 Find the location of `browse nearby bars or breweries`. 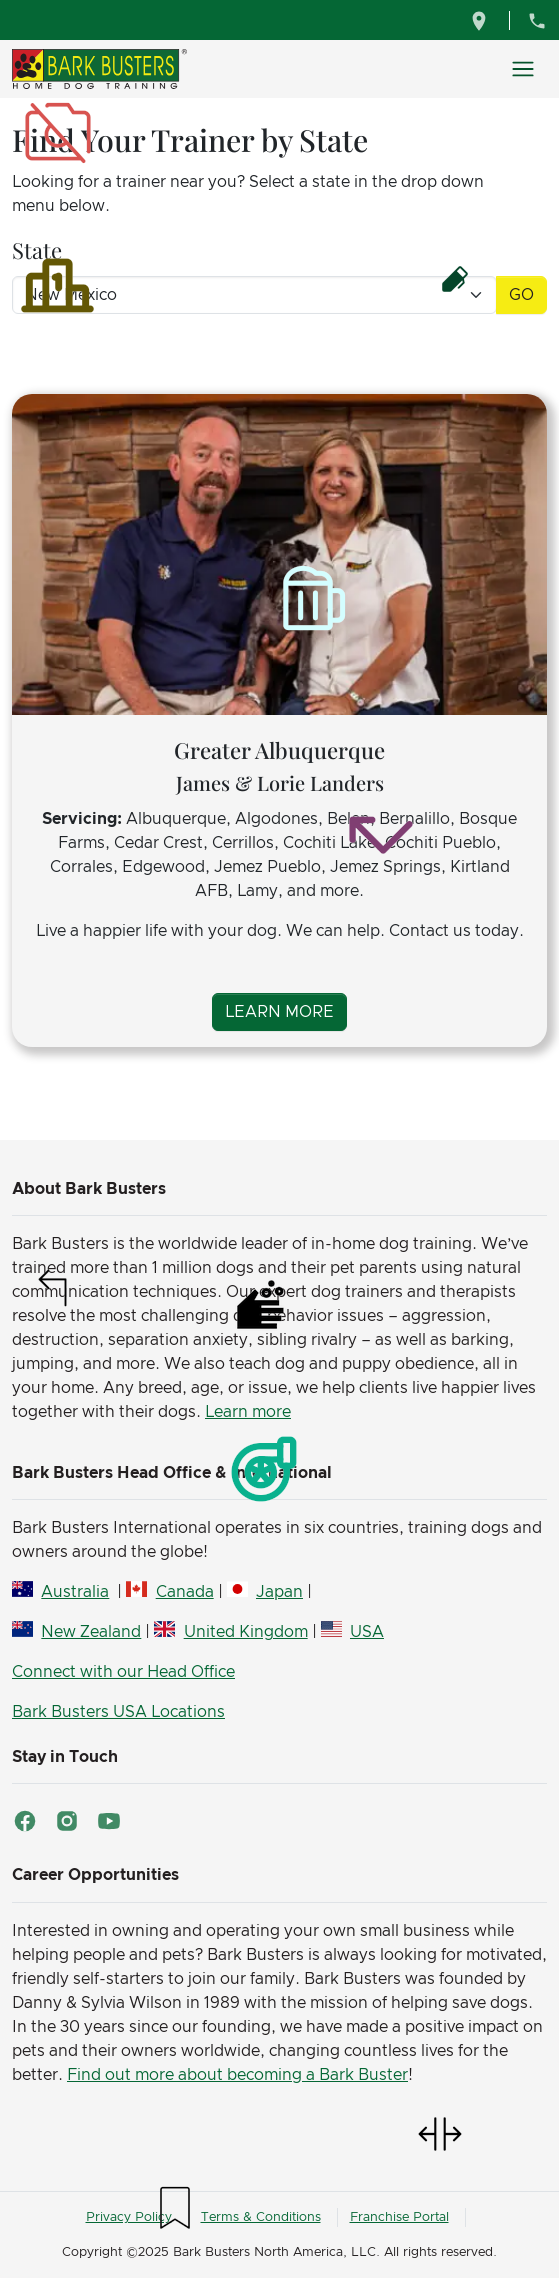

browse nearby bars or breweries is located at coordinates (310, 600).